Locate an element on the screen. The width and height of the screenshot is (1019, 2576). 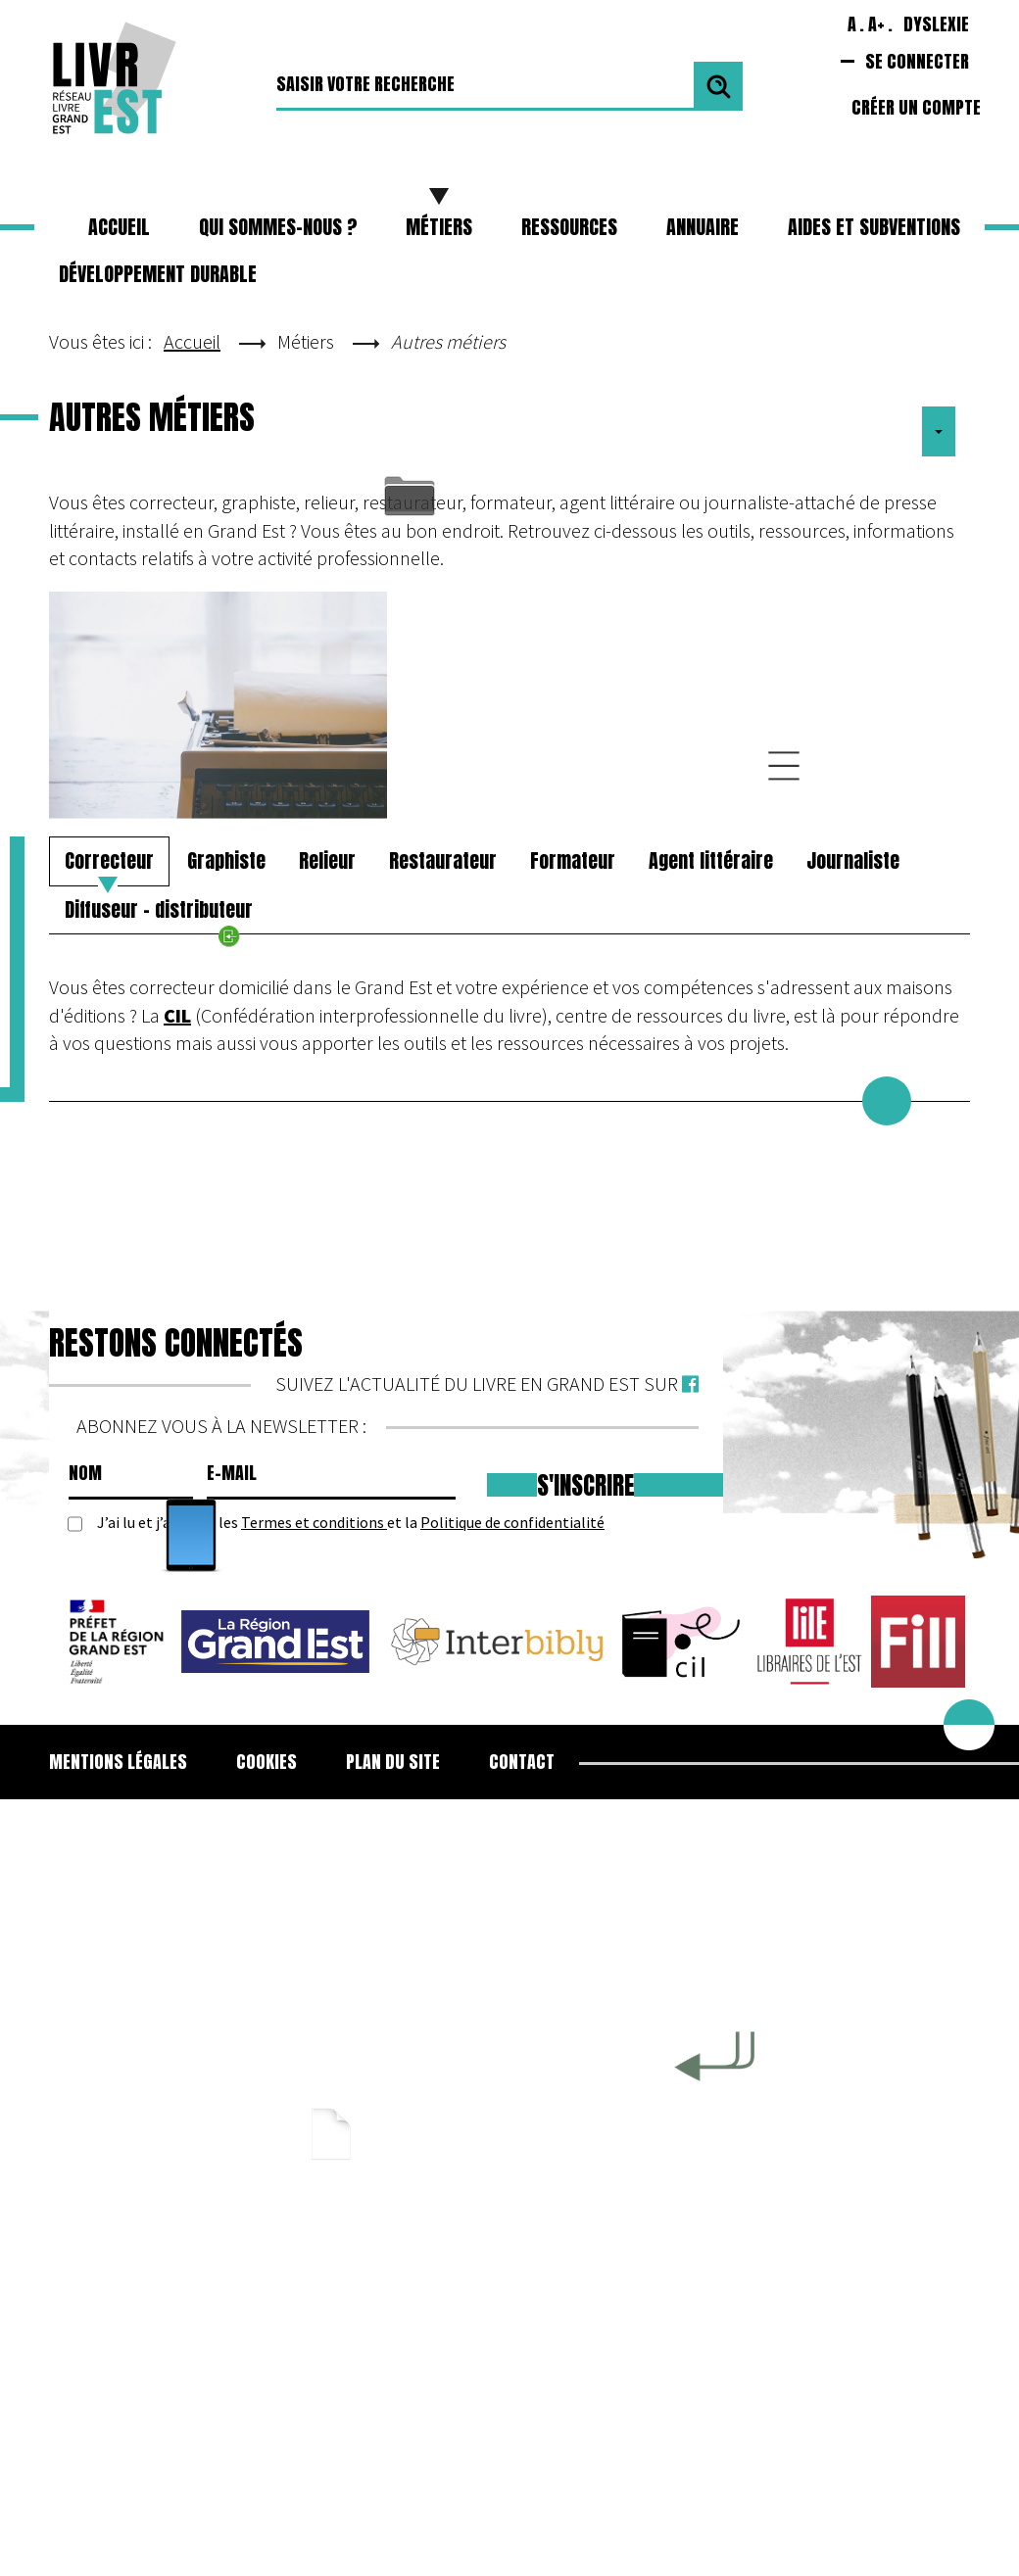
log out of the current session is located at coordinates (229, 936).